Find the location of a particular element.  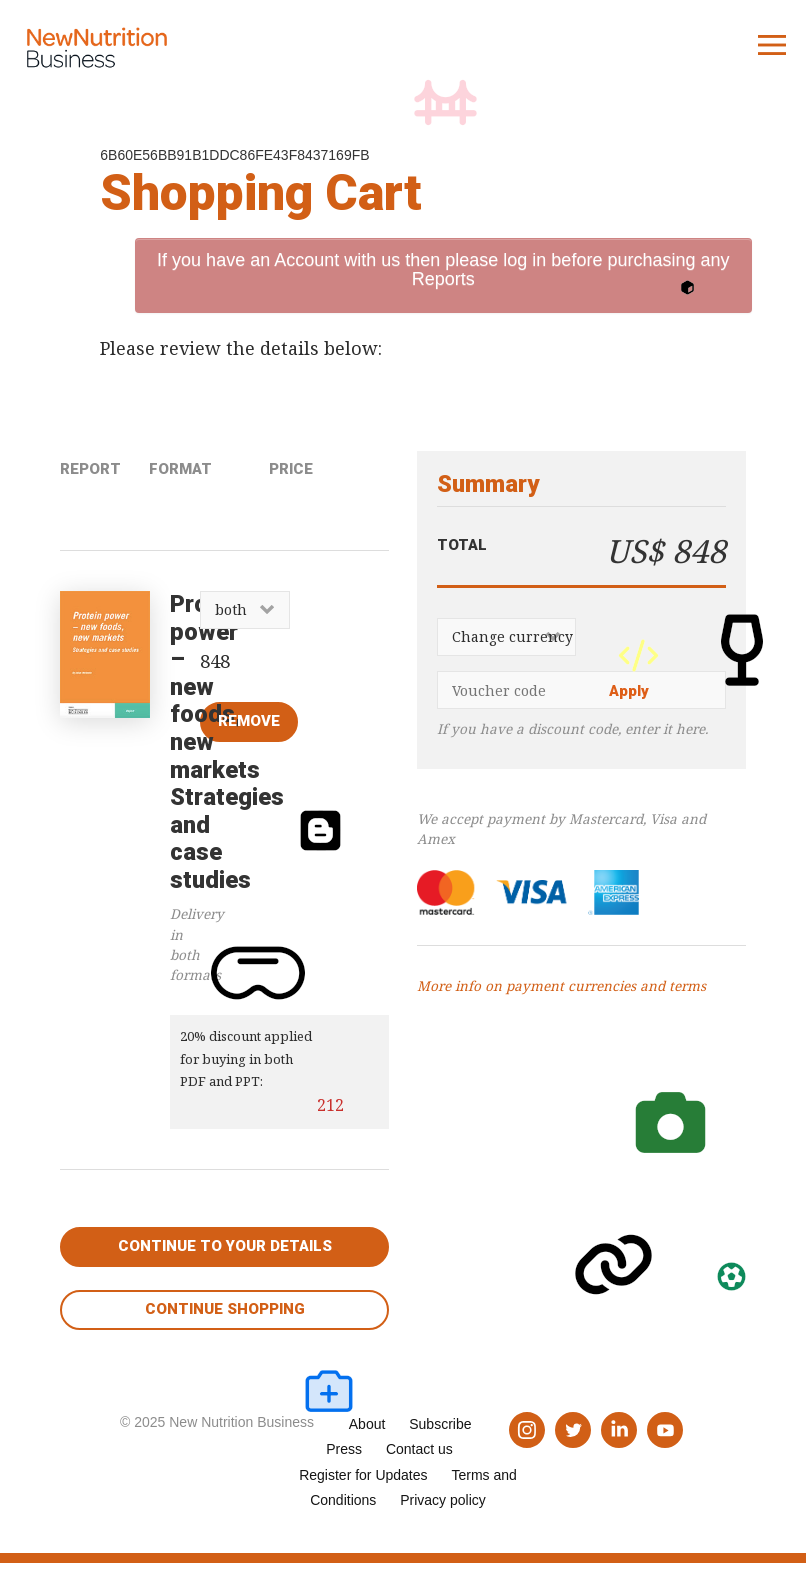

access sports or soccer-related content is located at coordinates (731, 1276).